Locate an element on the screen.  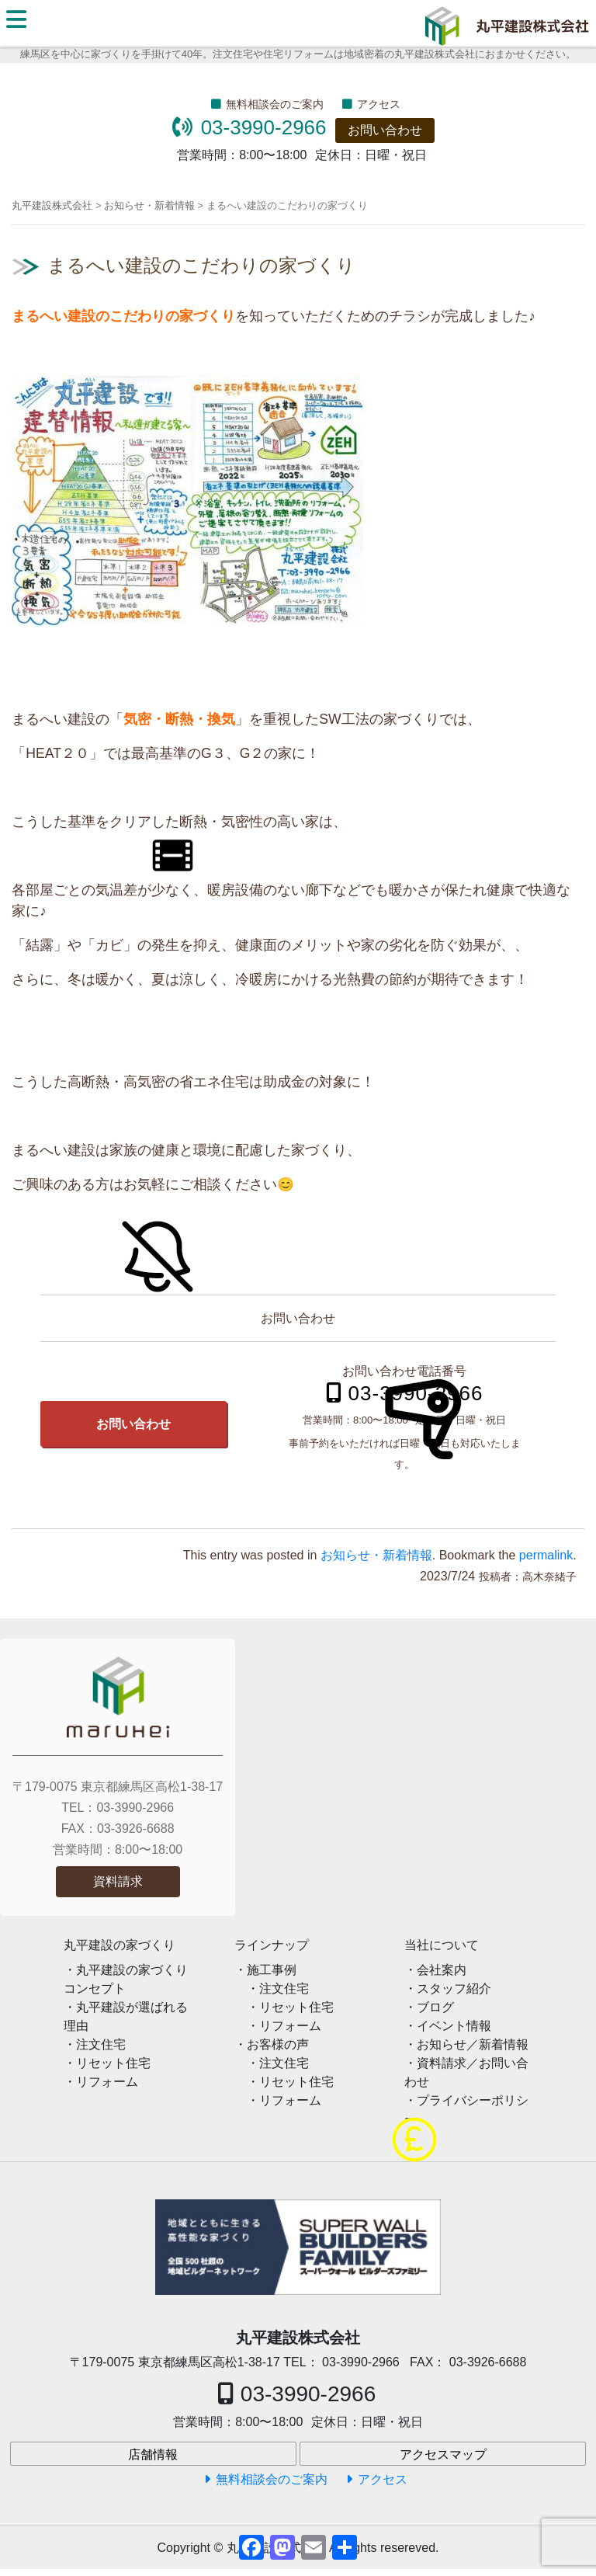
view balance in british pounds is located at coordinates (414, 2140).